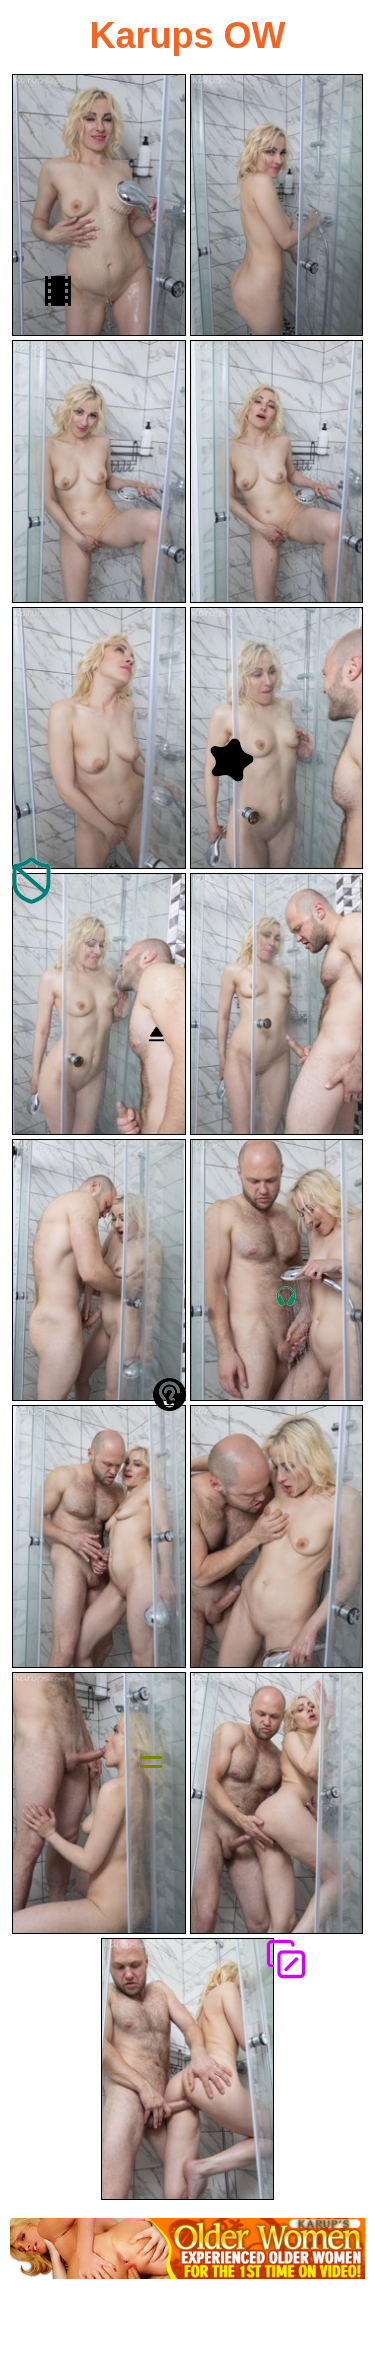 The width and height of the screenshot is (375, 2368). I want to click on copy action is disabled or unavailable, so click(286, 1959).